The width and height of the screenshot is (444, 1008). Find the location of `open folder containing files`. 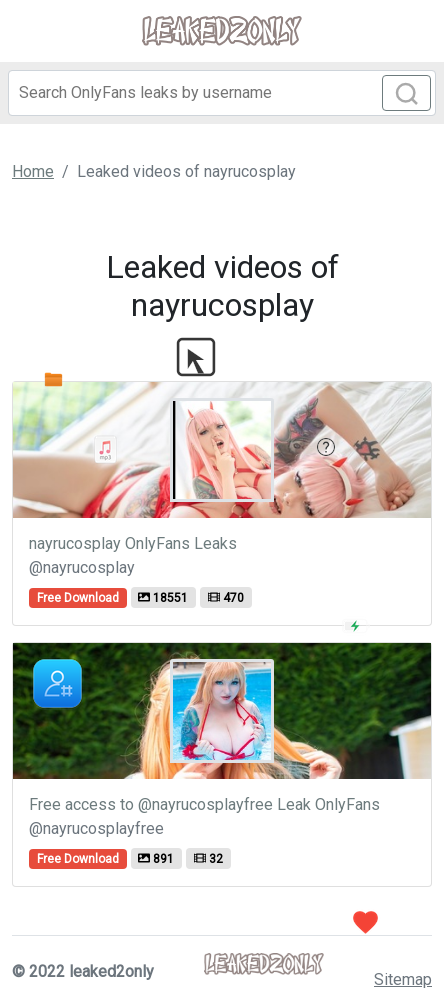

open folder containing files is located at coordinates (53, 379).